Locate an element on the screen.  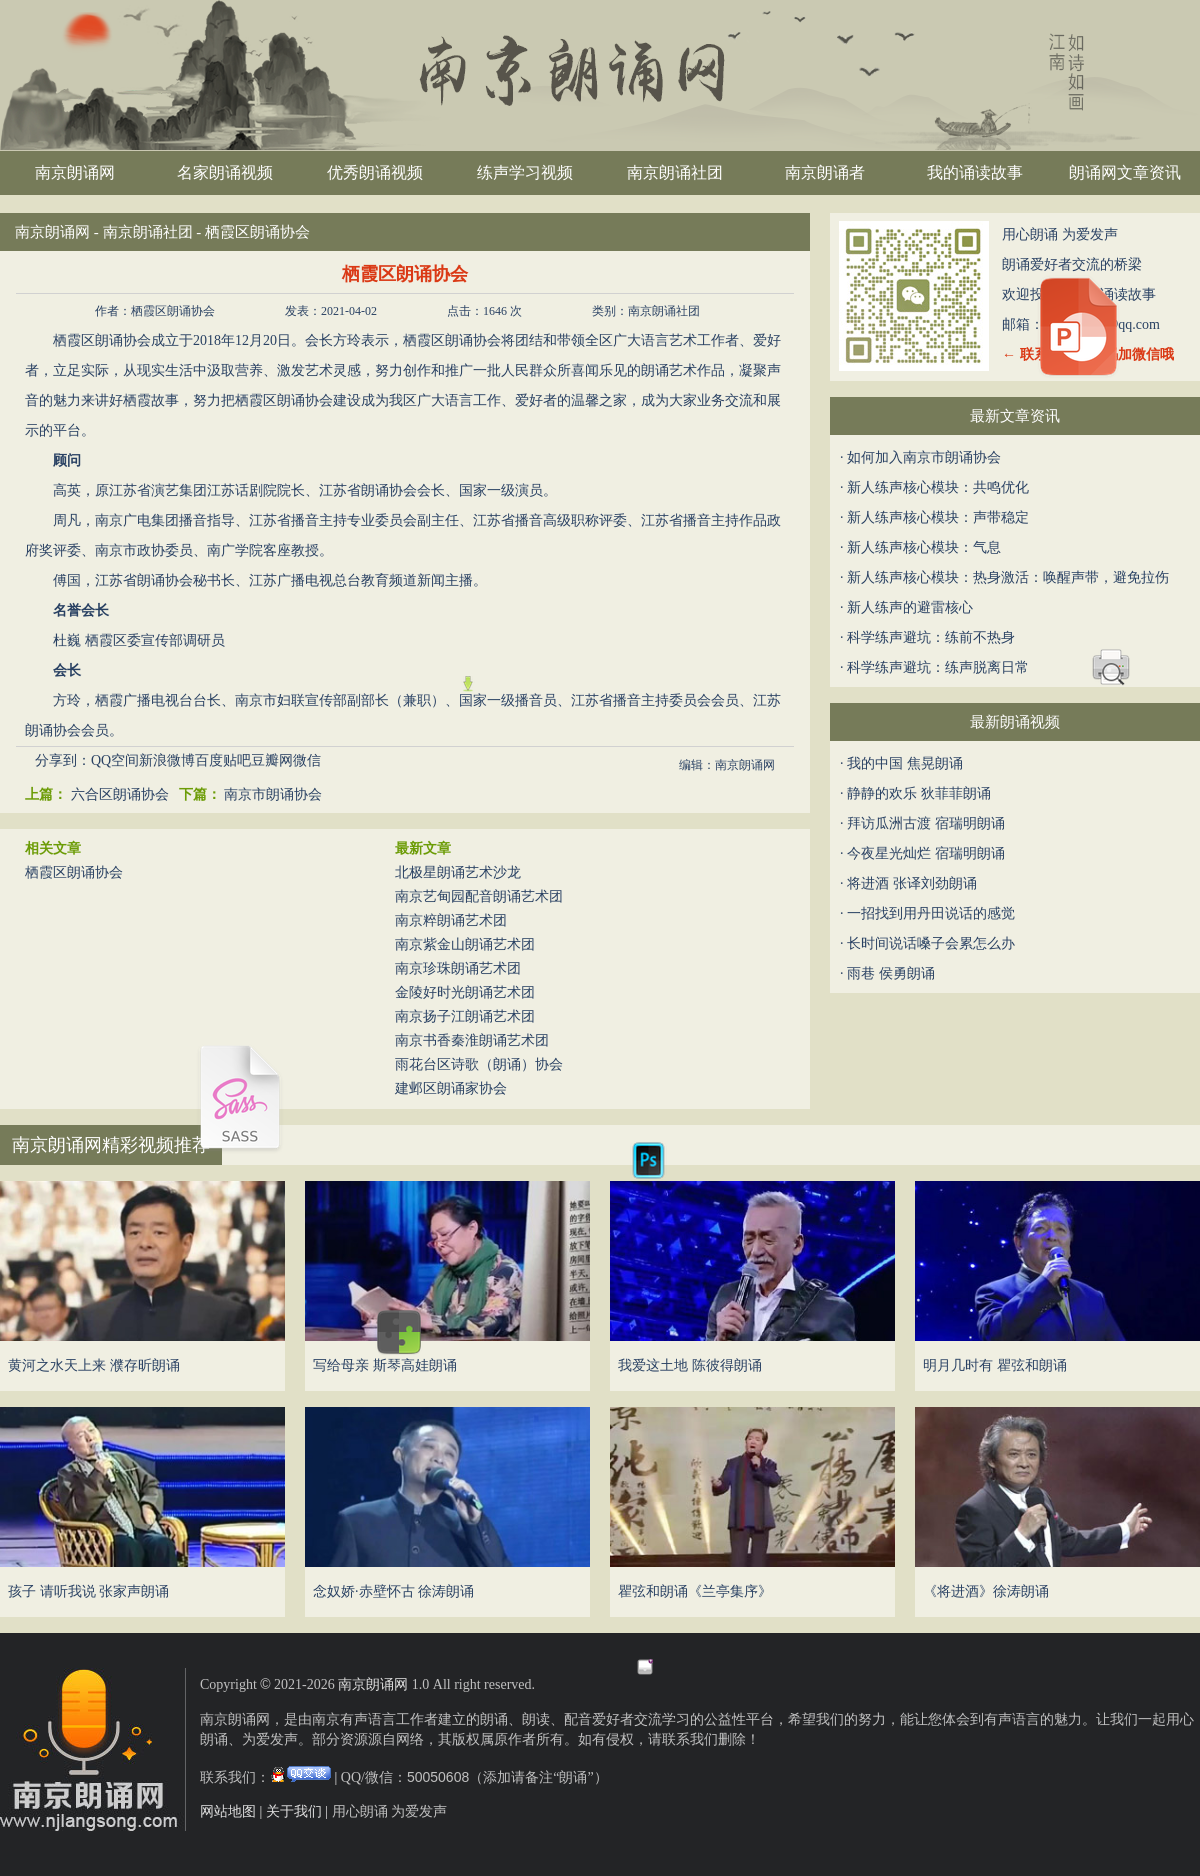
preview document before printing is located at coordinates (1111, 667).